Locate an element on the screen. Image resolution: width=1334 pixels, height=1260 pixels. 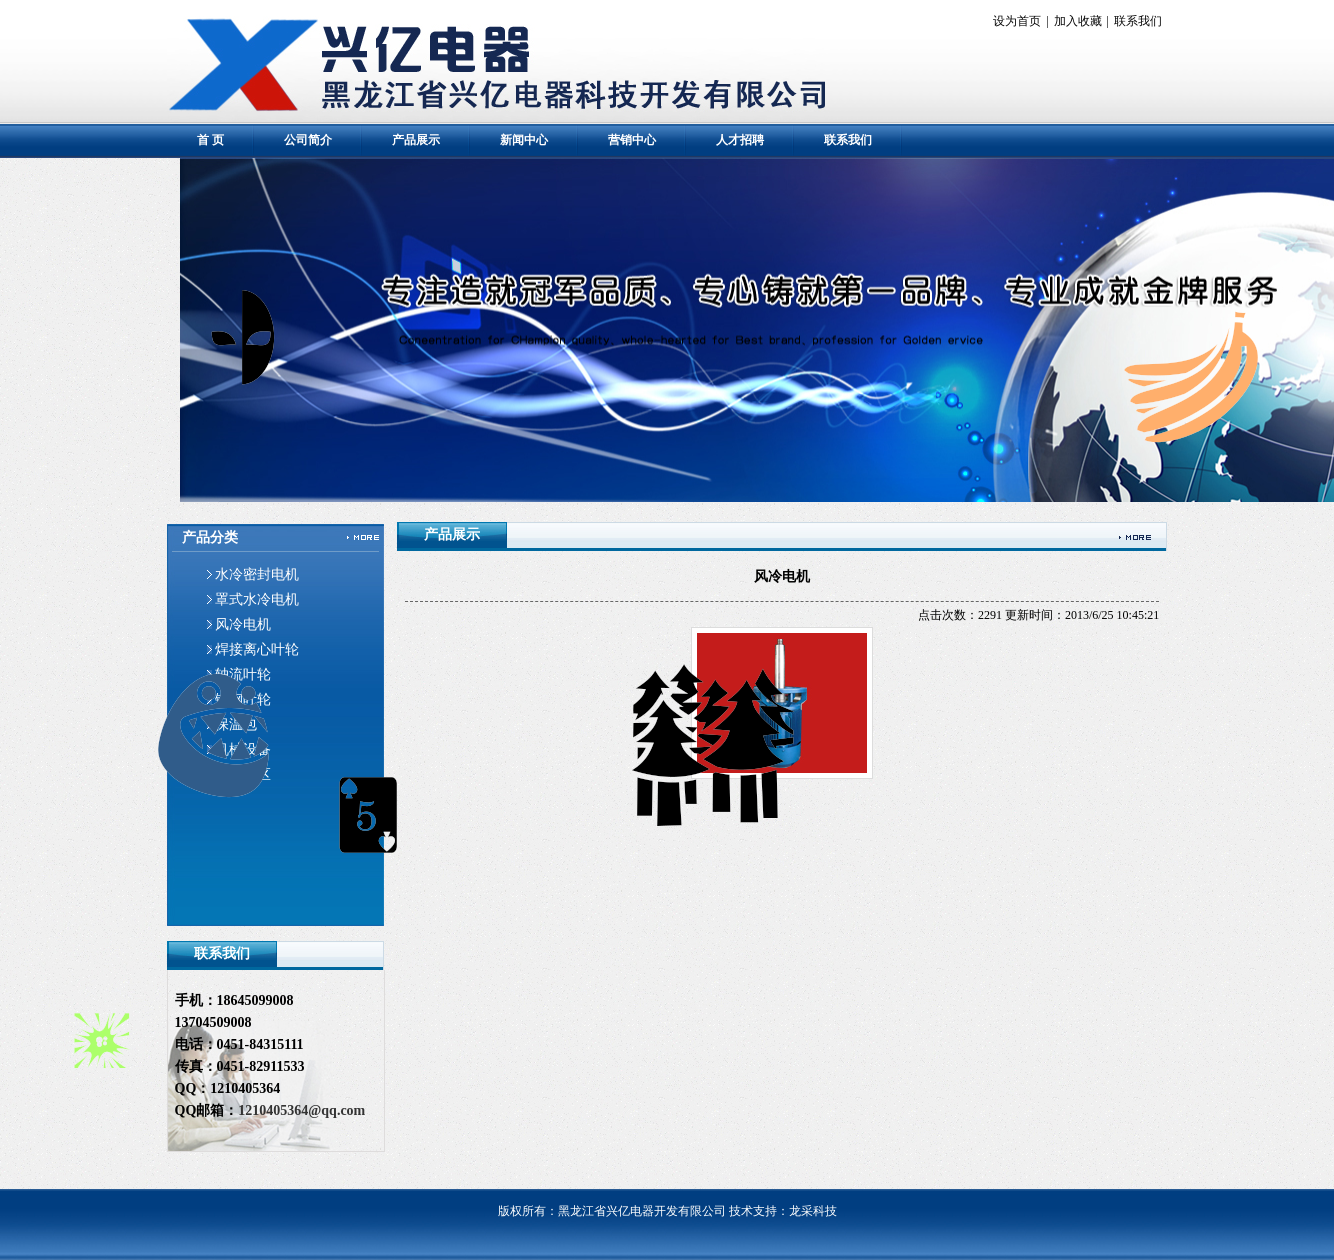
trigger an explosion or blast effect is located at coordinates (101, 1040).